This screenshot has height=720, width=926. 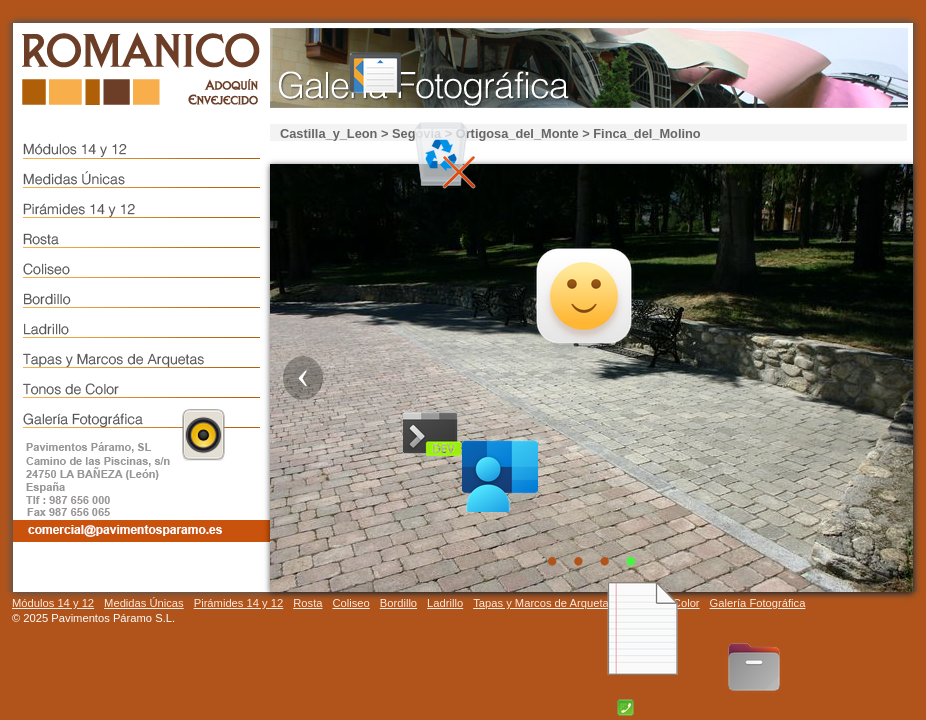 I want to click on open a text document, so click(x=642, y=628).